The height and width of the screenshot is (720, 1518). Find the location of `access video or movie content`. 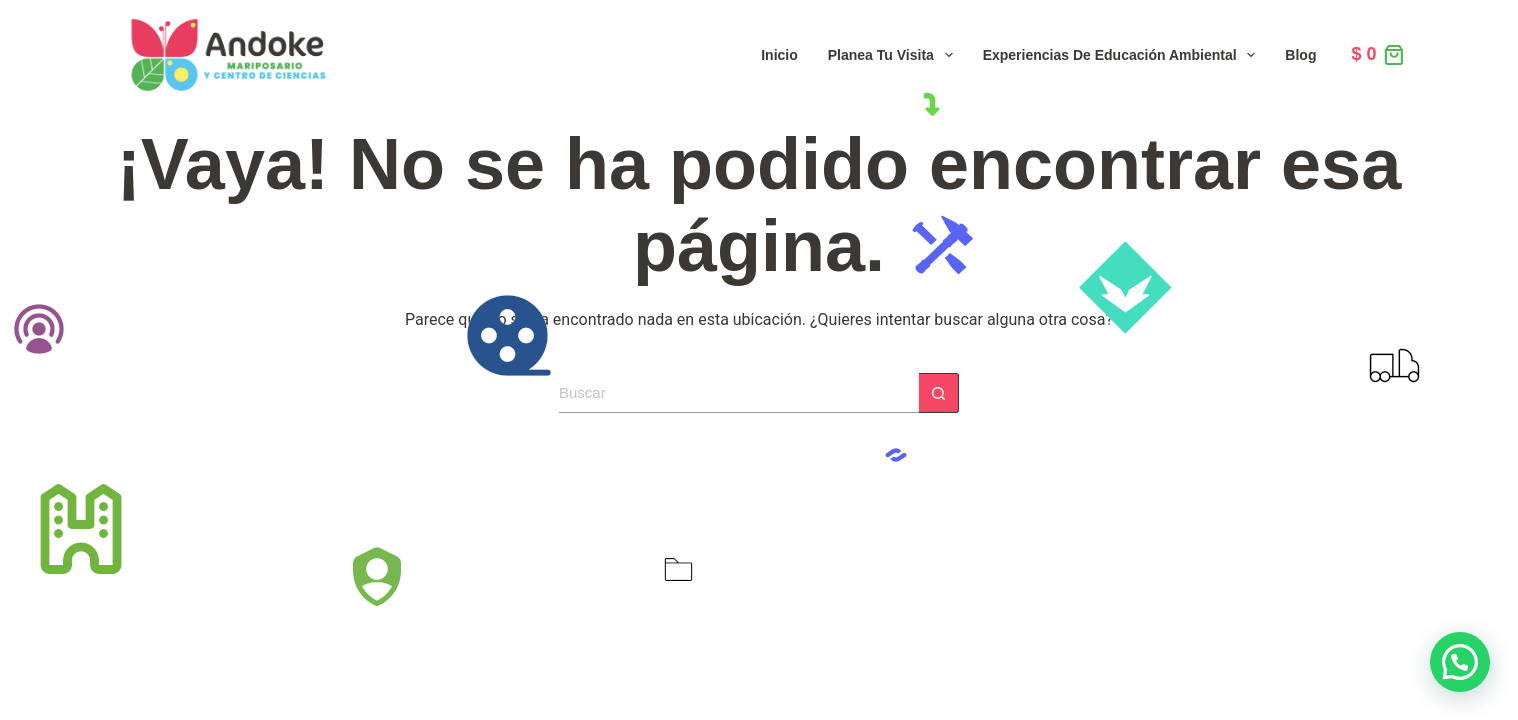

access video or movie content is located at coordinates (507, 335).